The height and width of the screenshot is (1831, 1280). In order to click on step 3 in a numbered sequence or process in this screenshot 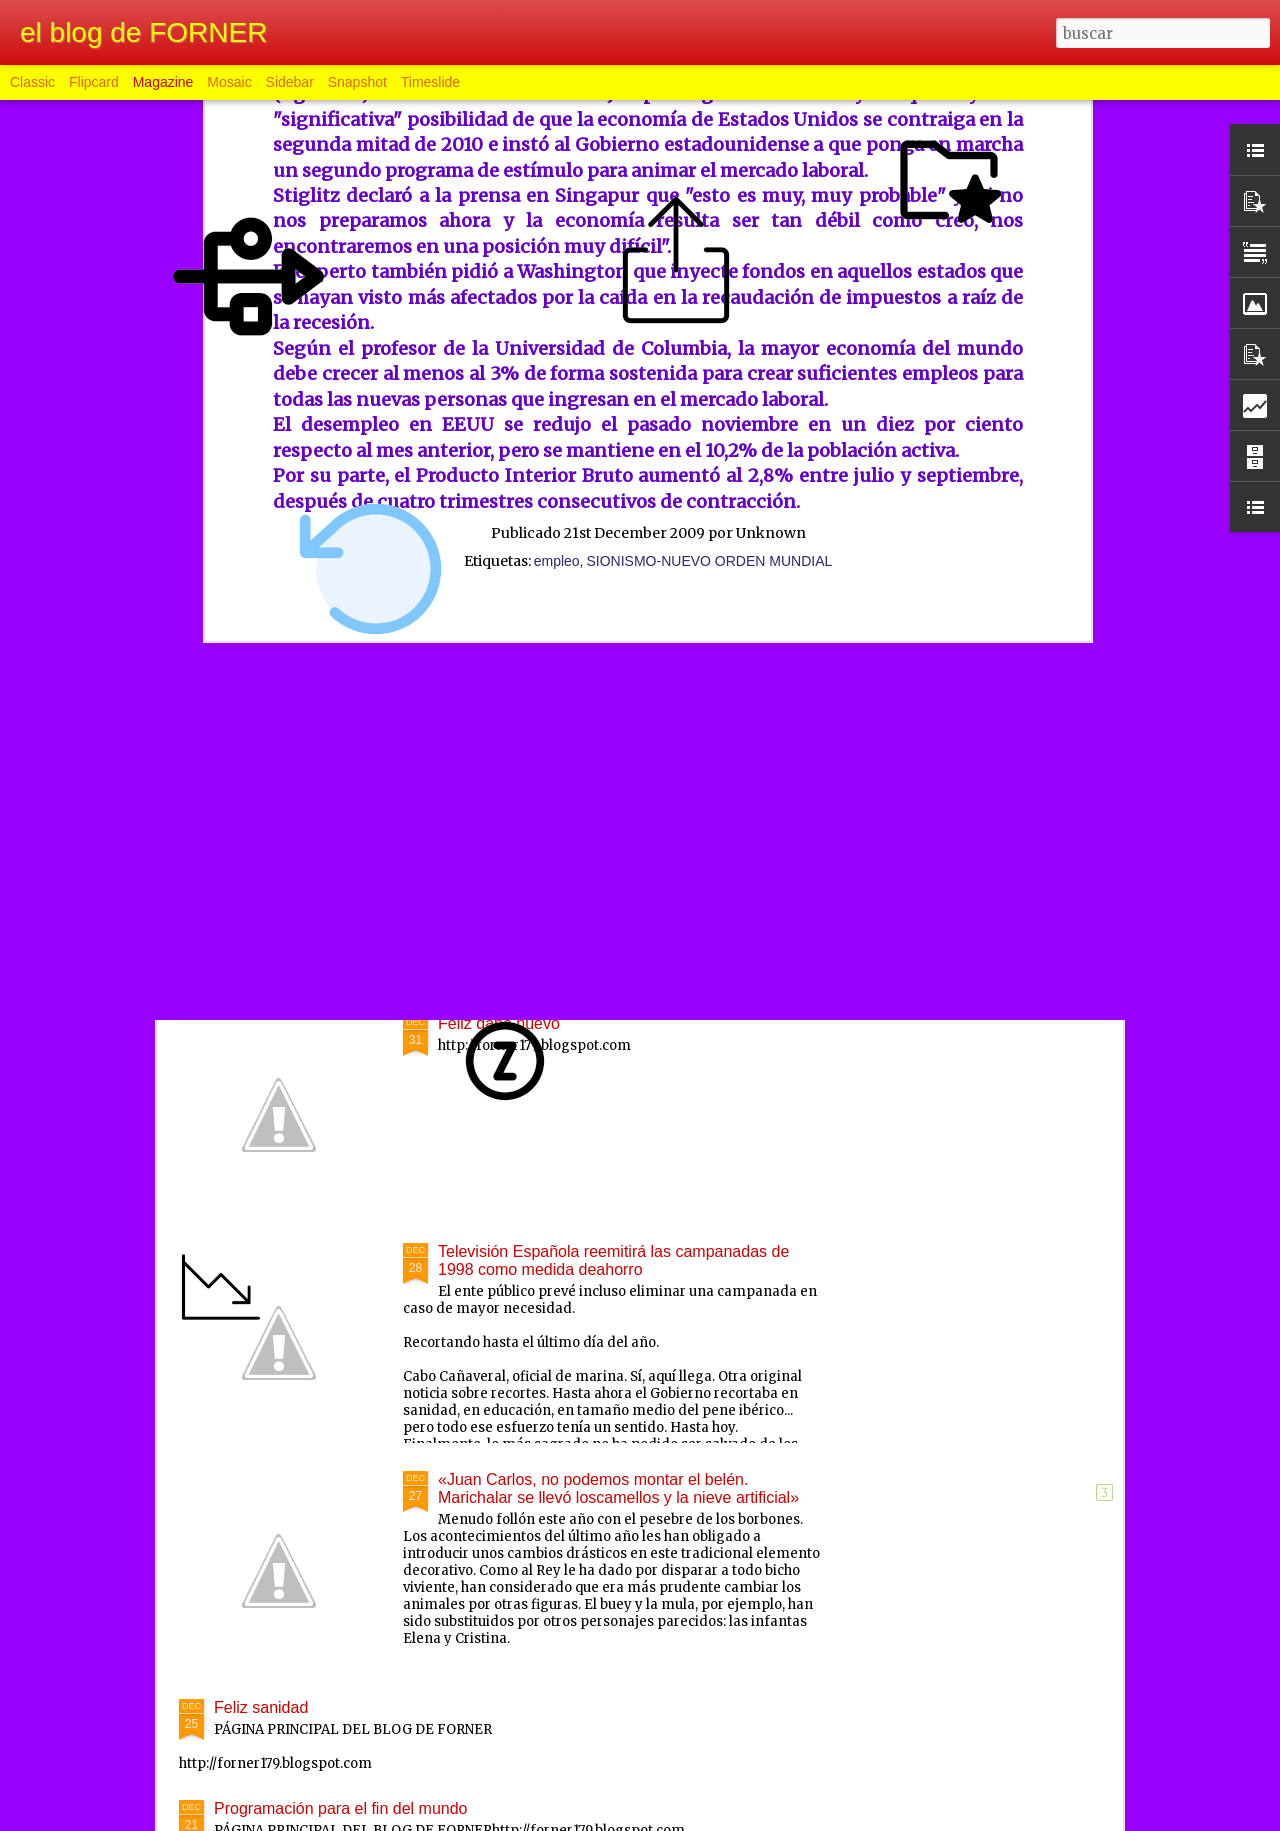, I will do `click(1104, 1492)`.